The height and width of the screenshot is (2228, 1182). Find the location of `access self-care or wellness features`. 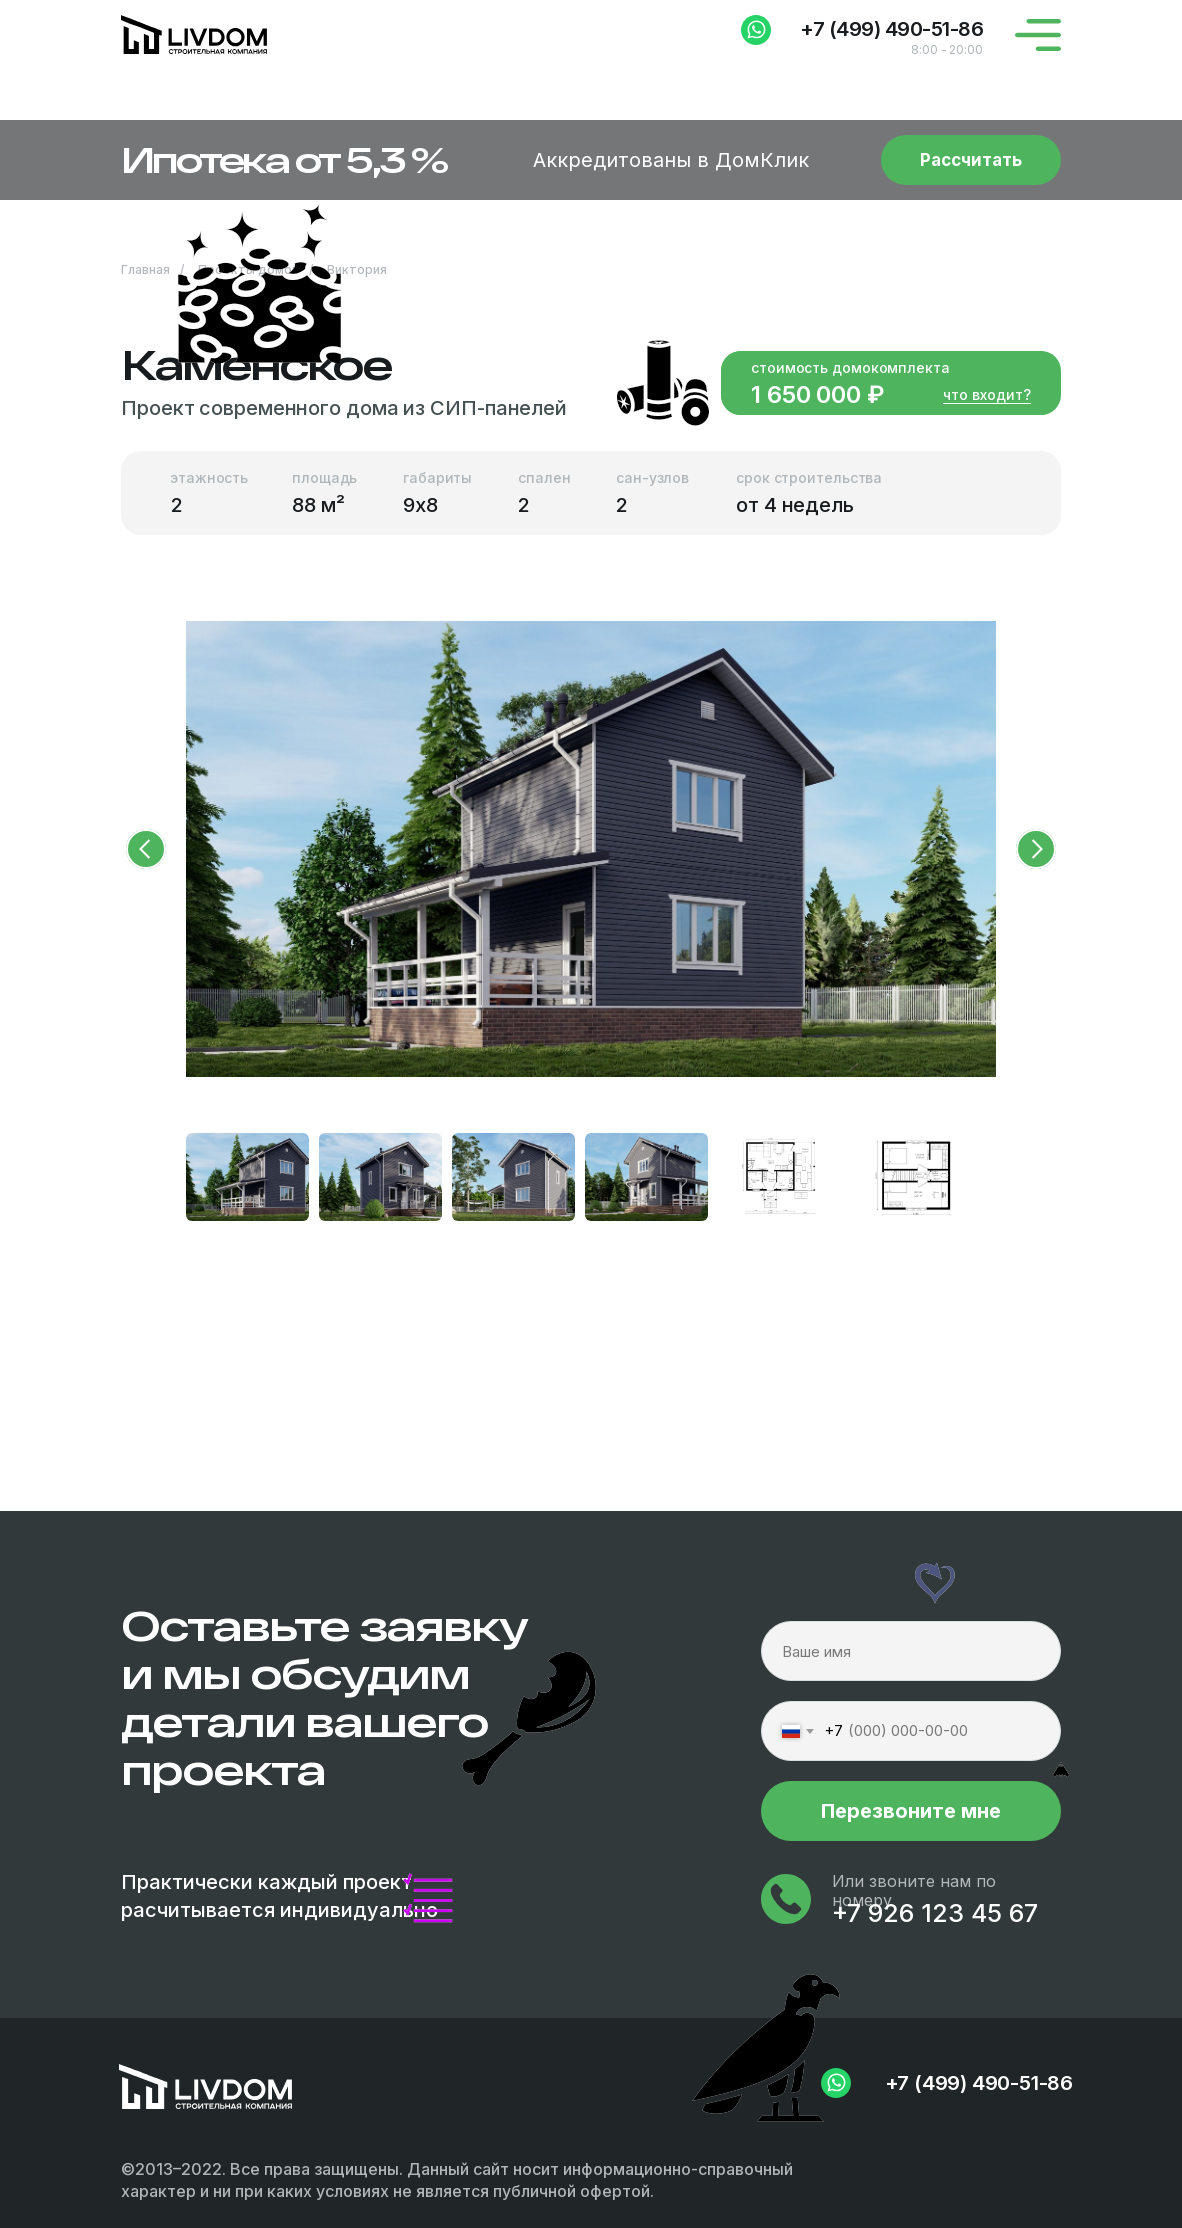

access self-care or wellness features is located at coordinates (935, 1583).